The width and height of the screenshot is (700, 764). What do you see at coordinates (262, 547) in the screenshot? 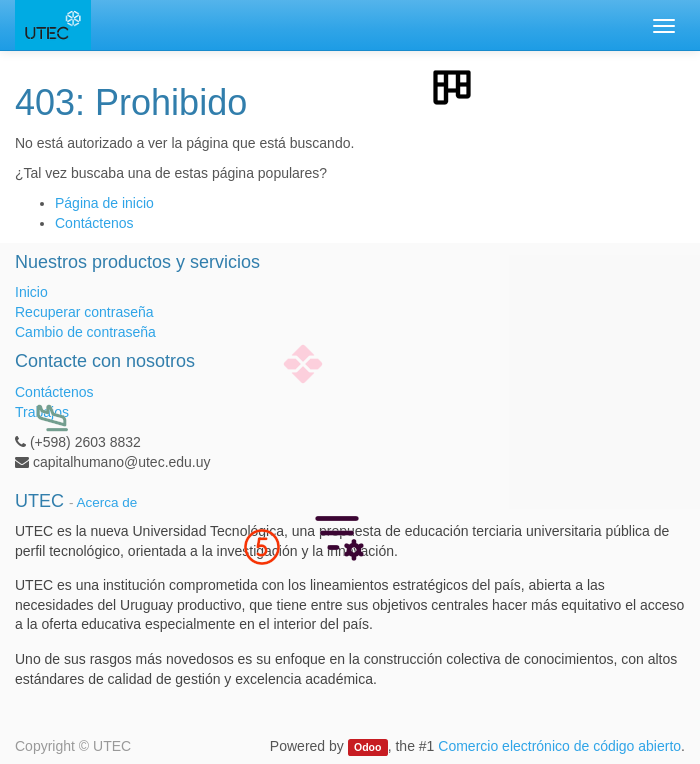
I see `indicates step 5 in a numbered process` at bounding box center [262, 547].